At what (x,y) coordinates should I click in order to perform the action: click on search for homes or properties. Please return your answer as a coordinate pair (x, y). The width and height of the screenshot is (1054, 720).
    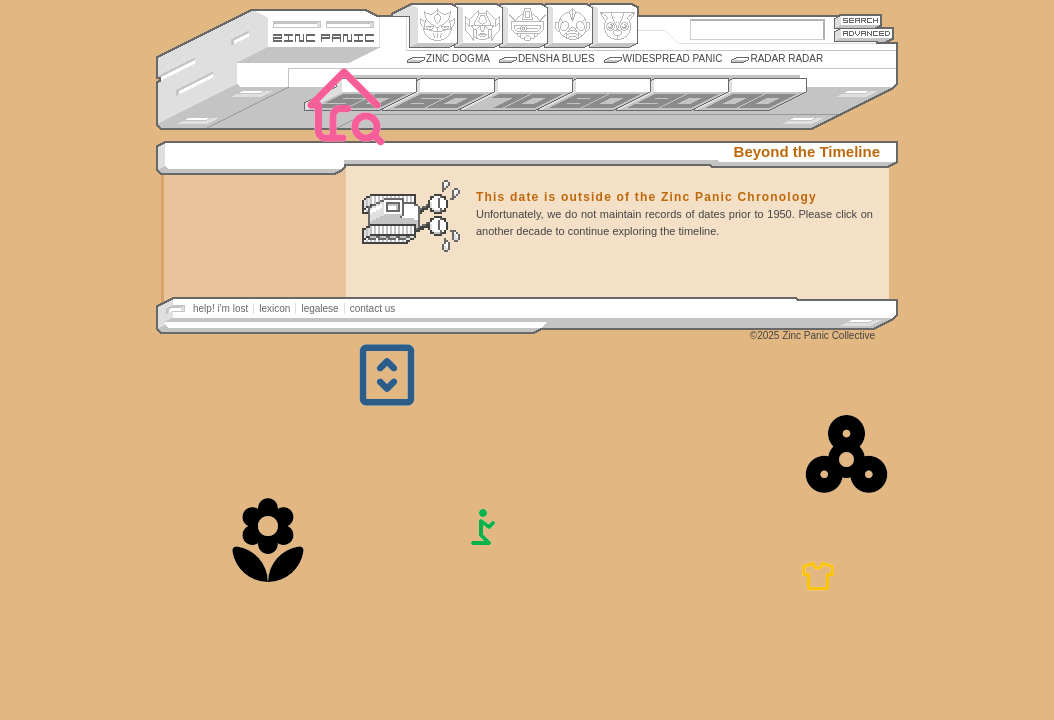
    Looking at the image, I should click on (344, 105).